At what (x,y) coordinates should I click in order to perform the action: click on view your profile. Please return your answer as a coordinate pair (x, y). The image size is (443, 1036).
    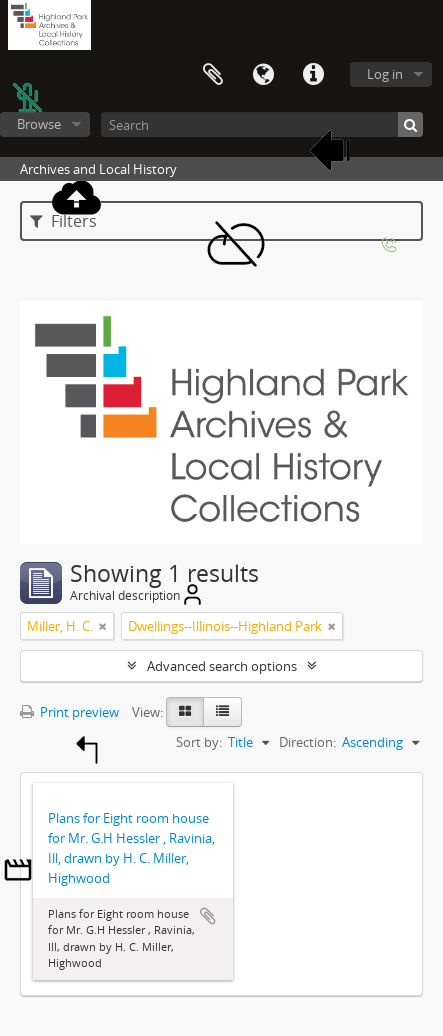
    Looking at the image, I should click on (192, 594).